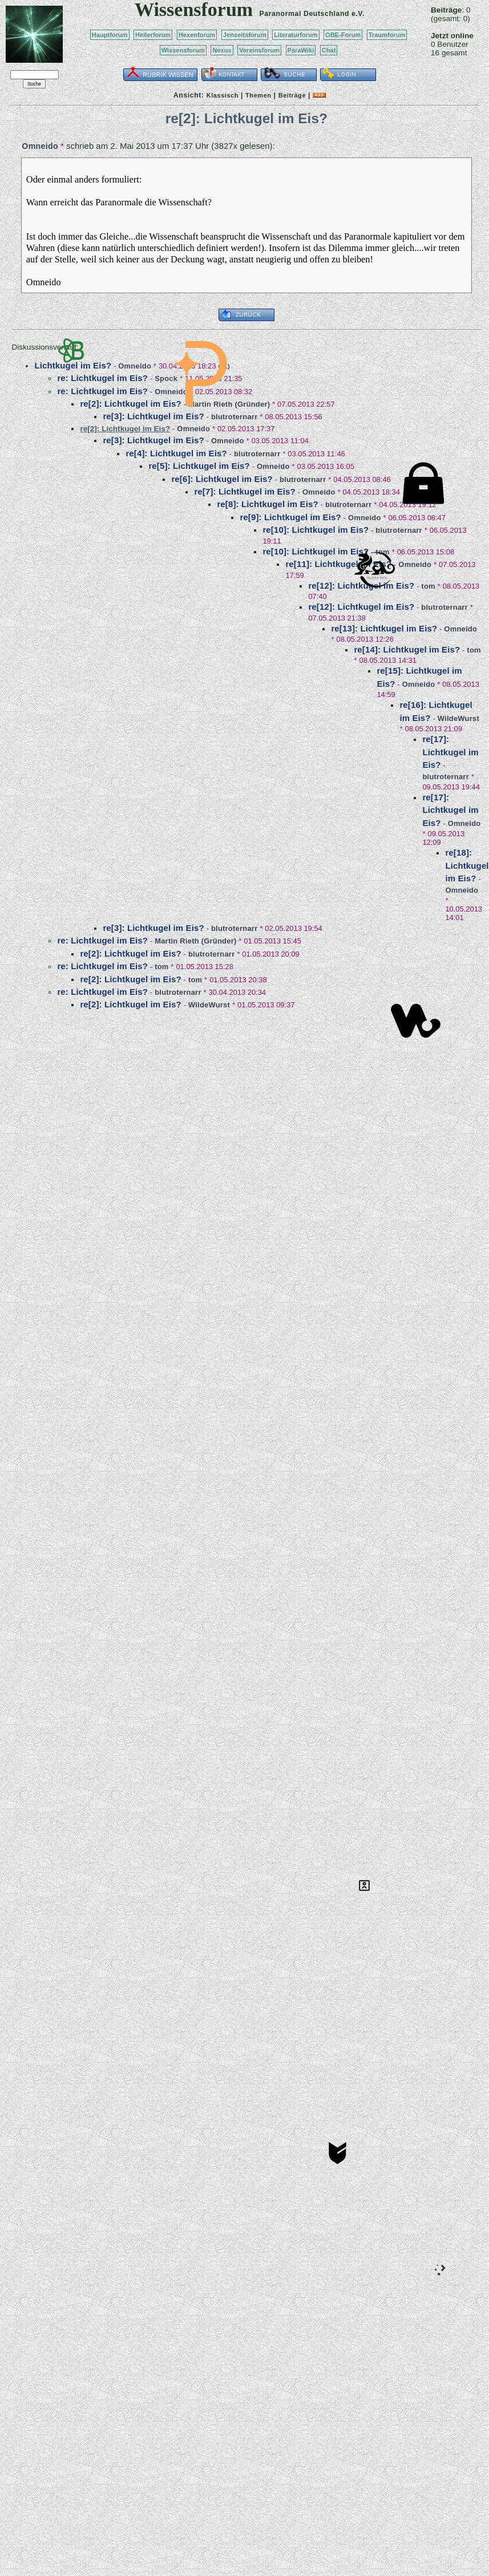 This screenshot has width=489, height=2576. I want to click on view account profile, so click(364, 1885).